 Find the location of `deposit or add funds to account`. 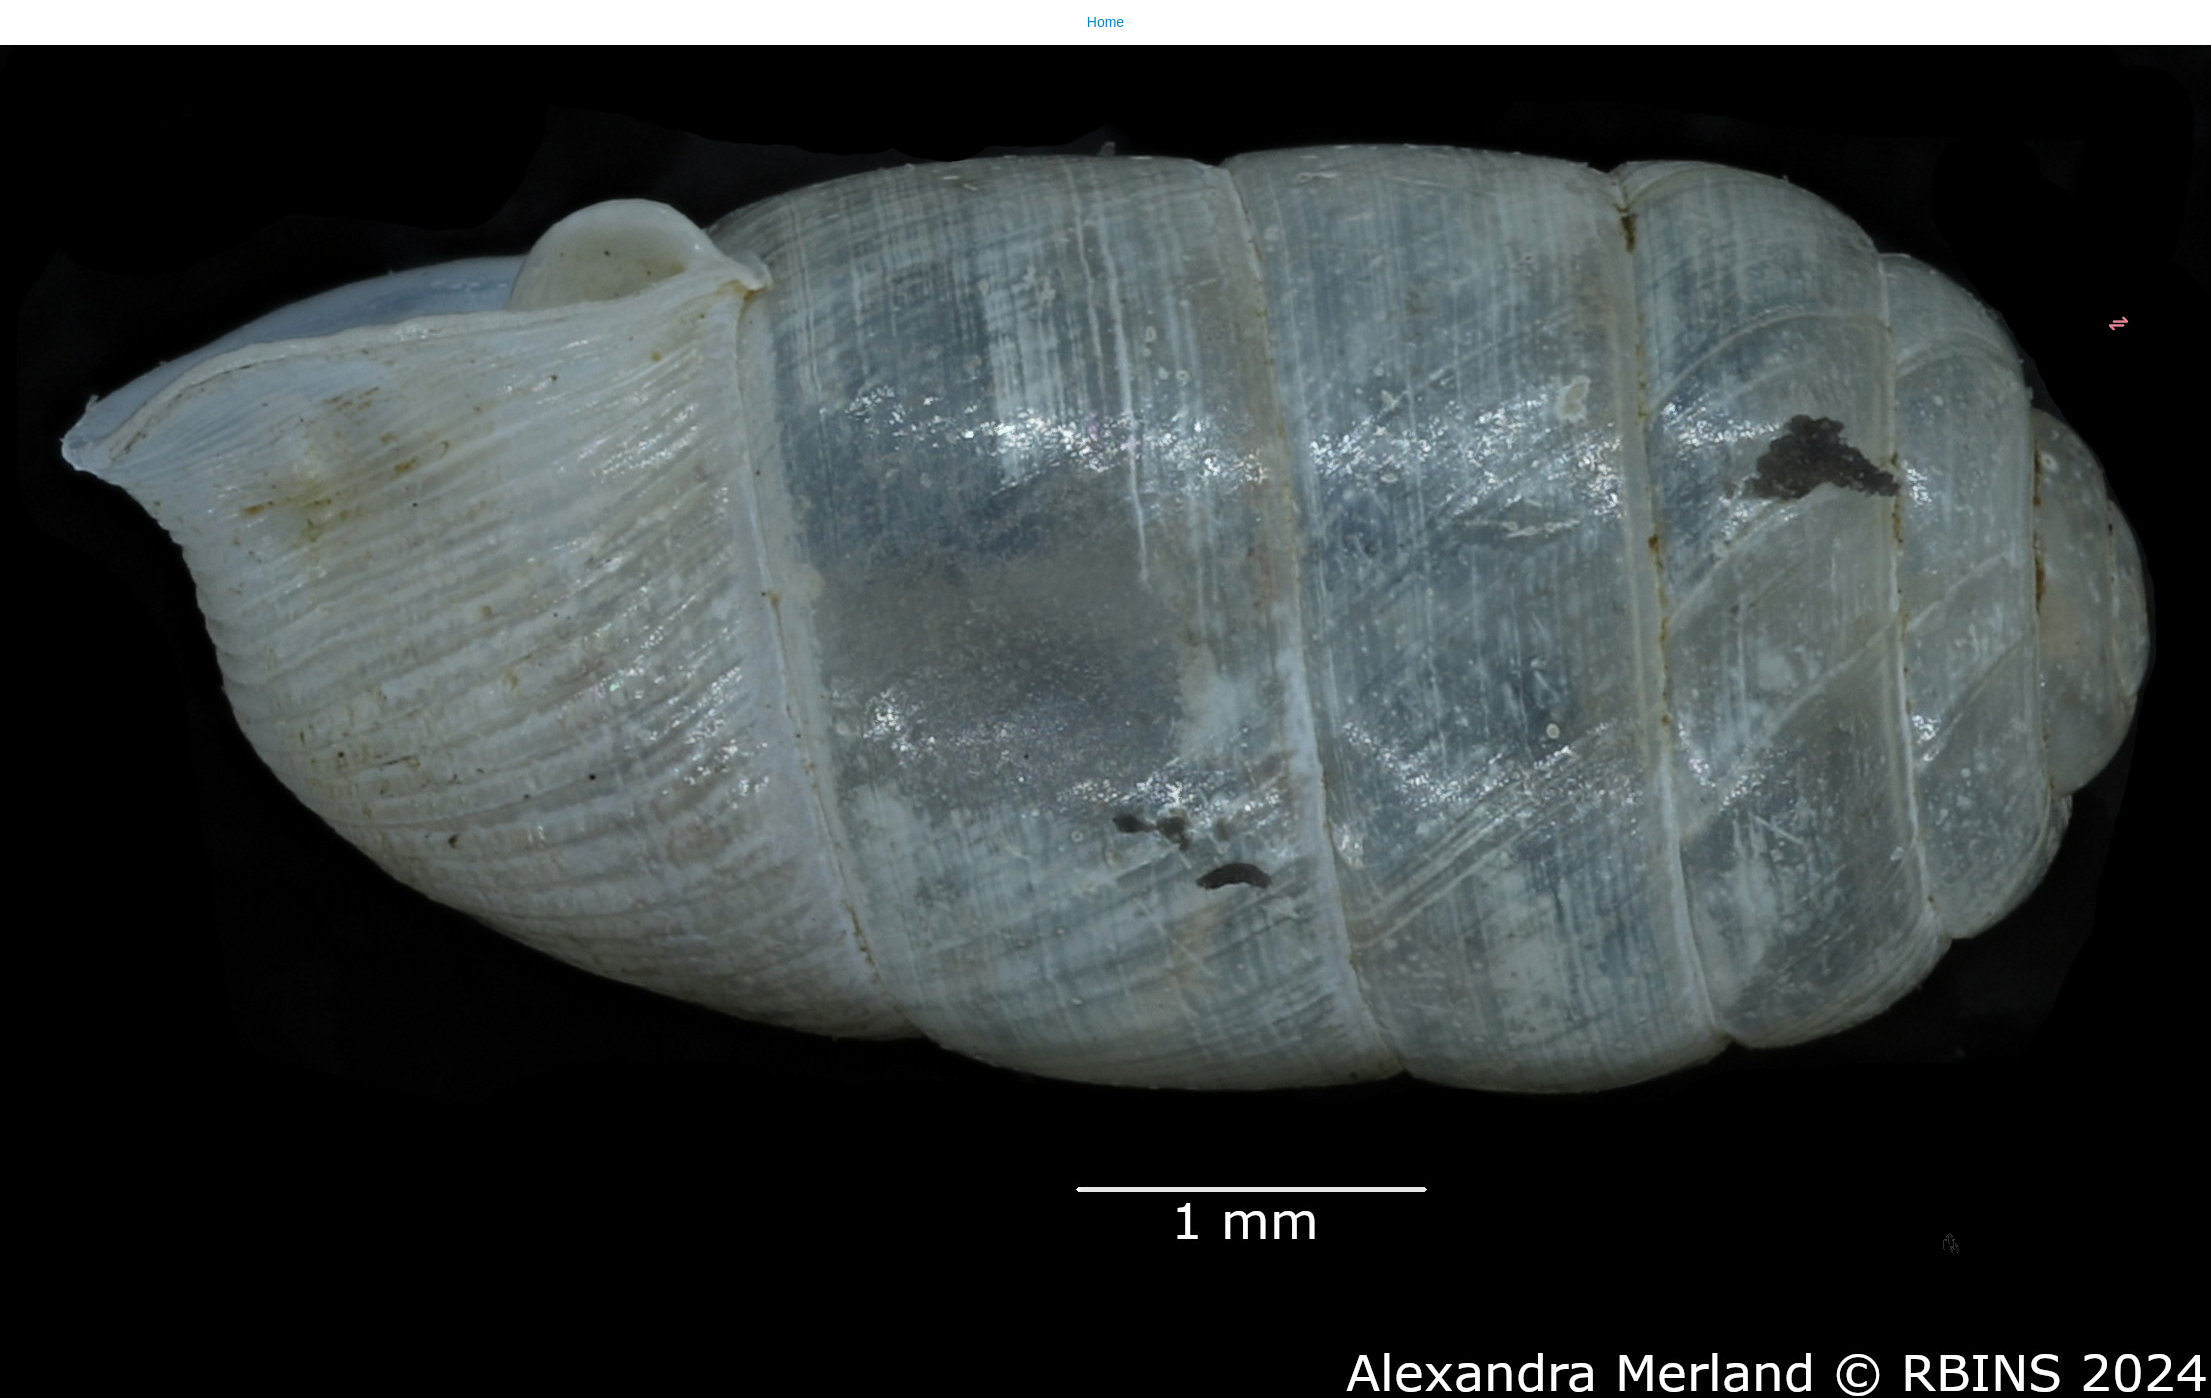

deposit or add funds to account is located at coordinates (1950, 1243).